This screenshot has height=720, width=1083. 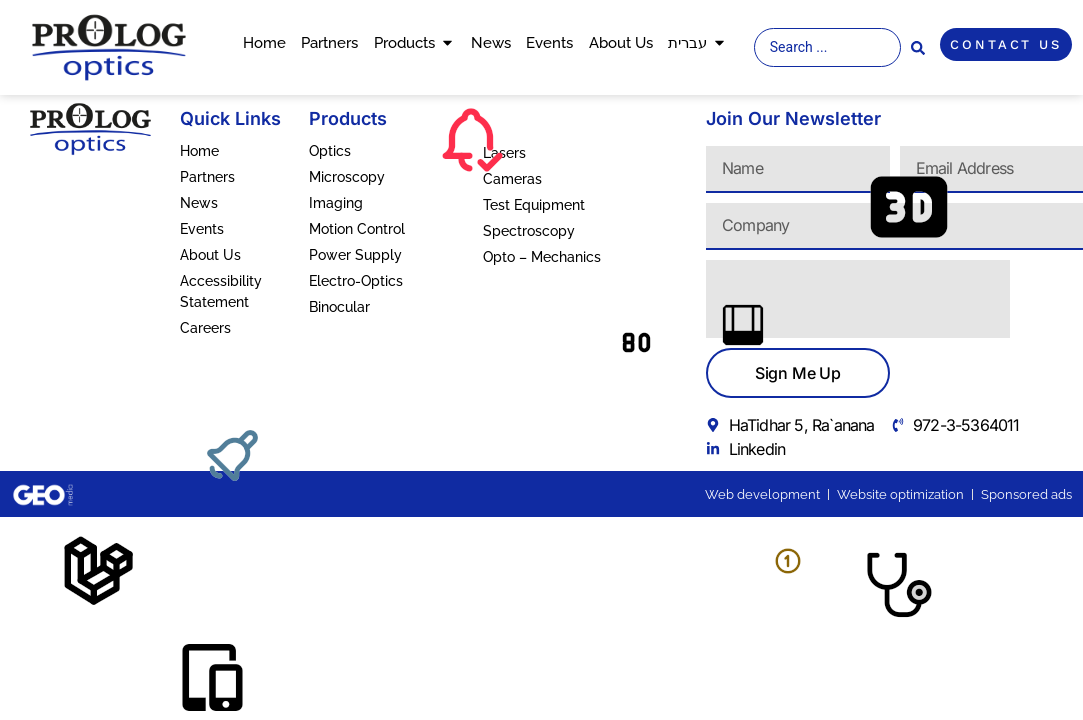 What do you see at coordinates (788, 561) in the screenshot?
I see `indicates the first step in a process or tutorial` at bounding box center [788, 561].